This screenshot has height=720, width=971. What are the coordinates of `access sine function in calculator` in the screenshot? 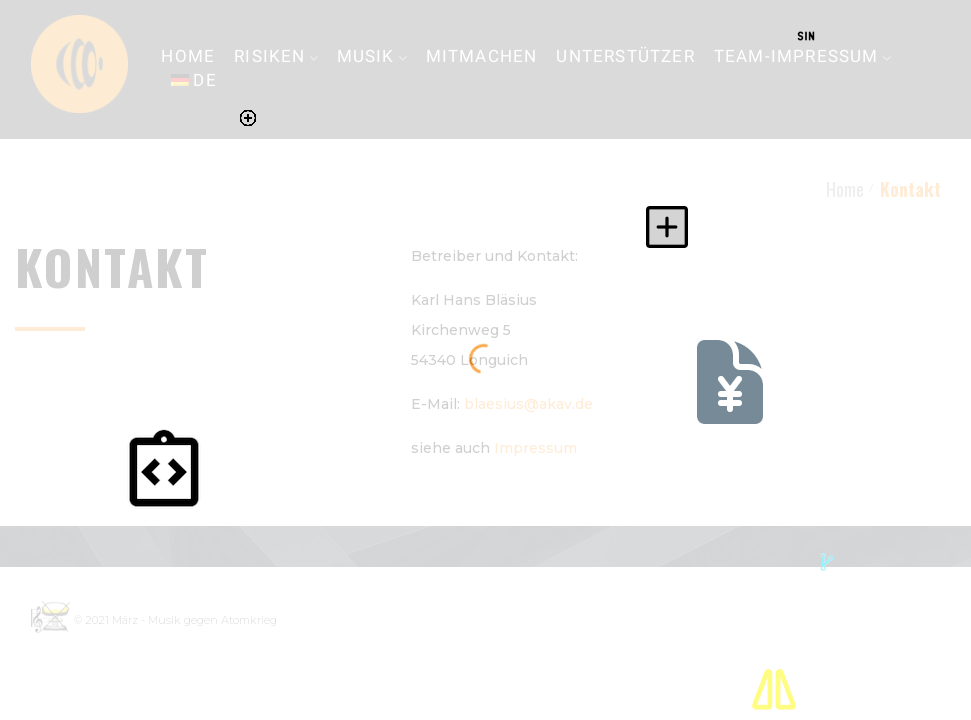 It's located at (806, 36).